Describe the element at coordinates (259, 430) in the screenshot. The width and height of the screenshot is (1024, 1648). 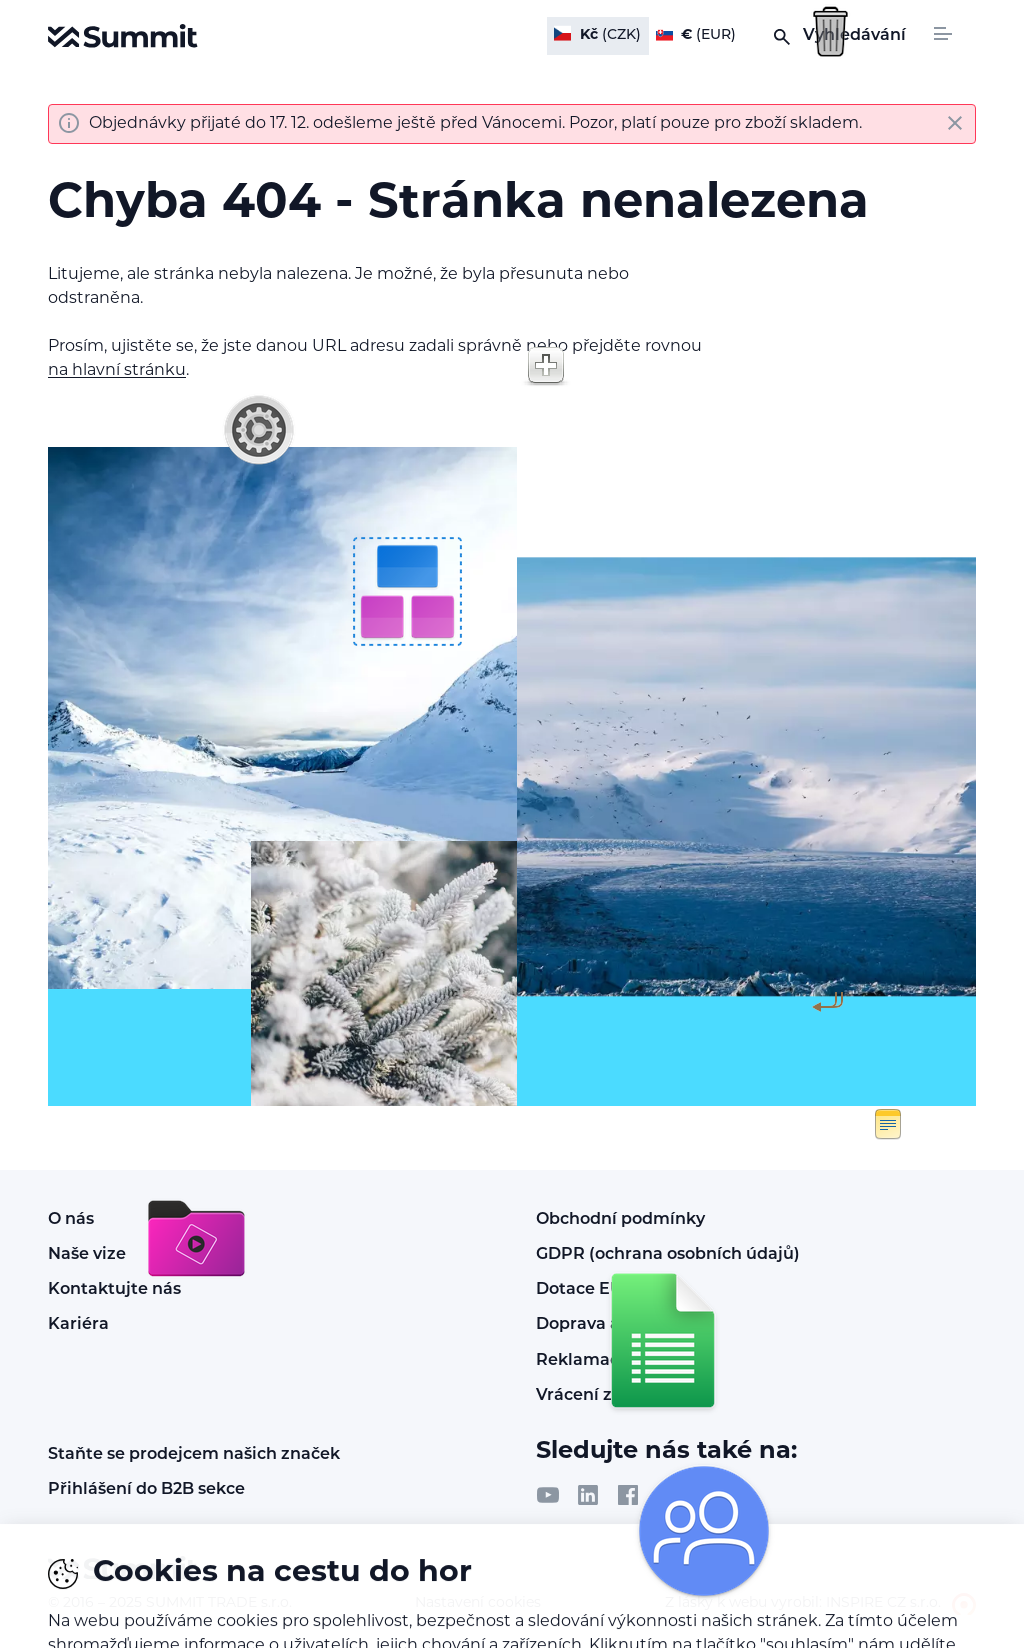
I see `open system settings` at that location.